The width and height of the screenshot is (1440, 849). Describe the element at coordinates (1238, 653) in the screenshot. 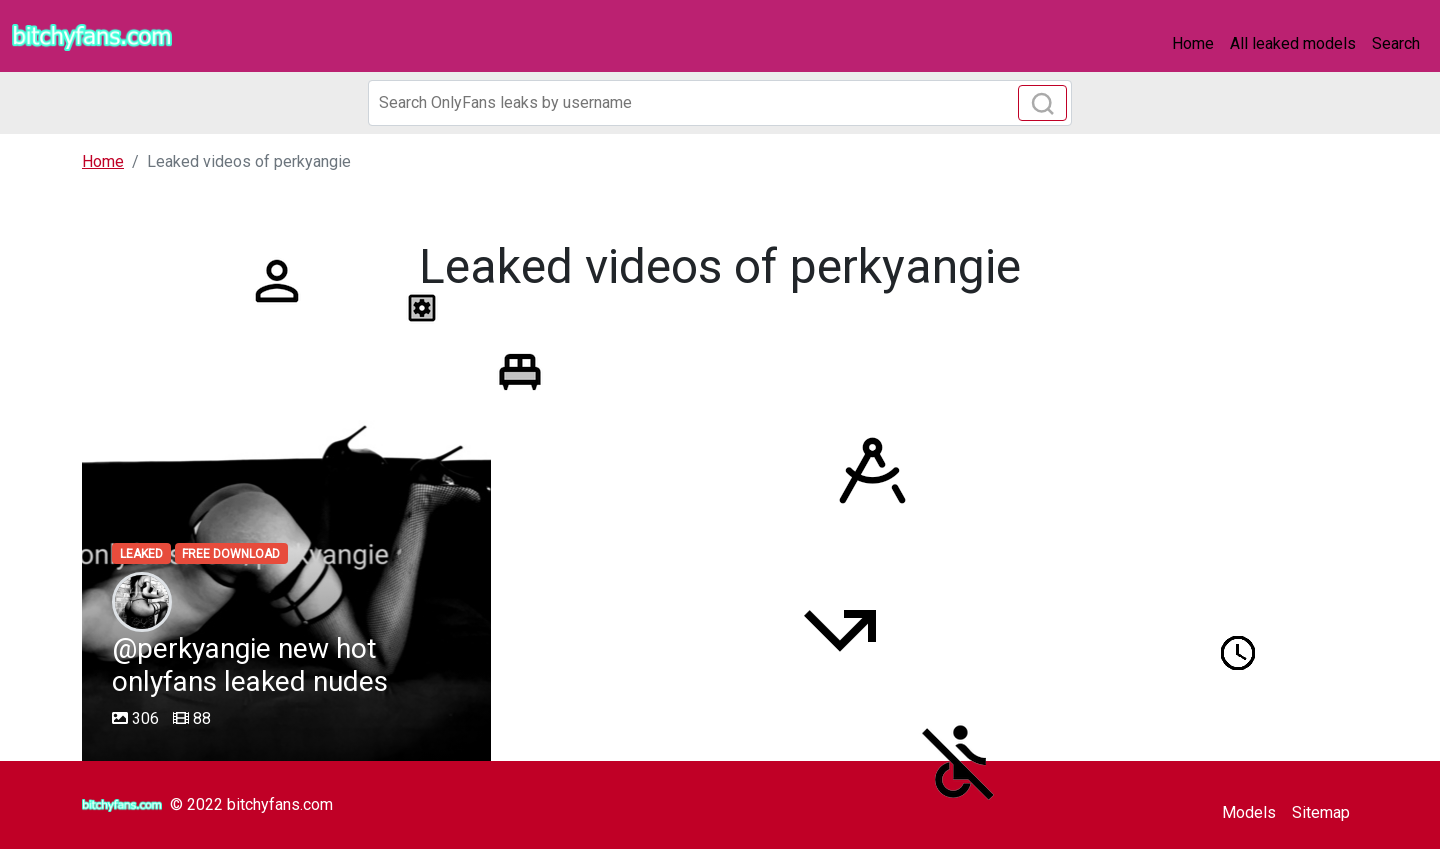

I see `view time or clock settings` at that location.